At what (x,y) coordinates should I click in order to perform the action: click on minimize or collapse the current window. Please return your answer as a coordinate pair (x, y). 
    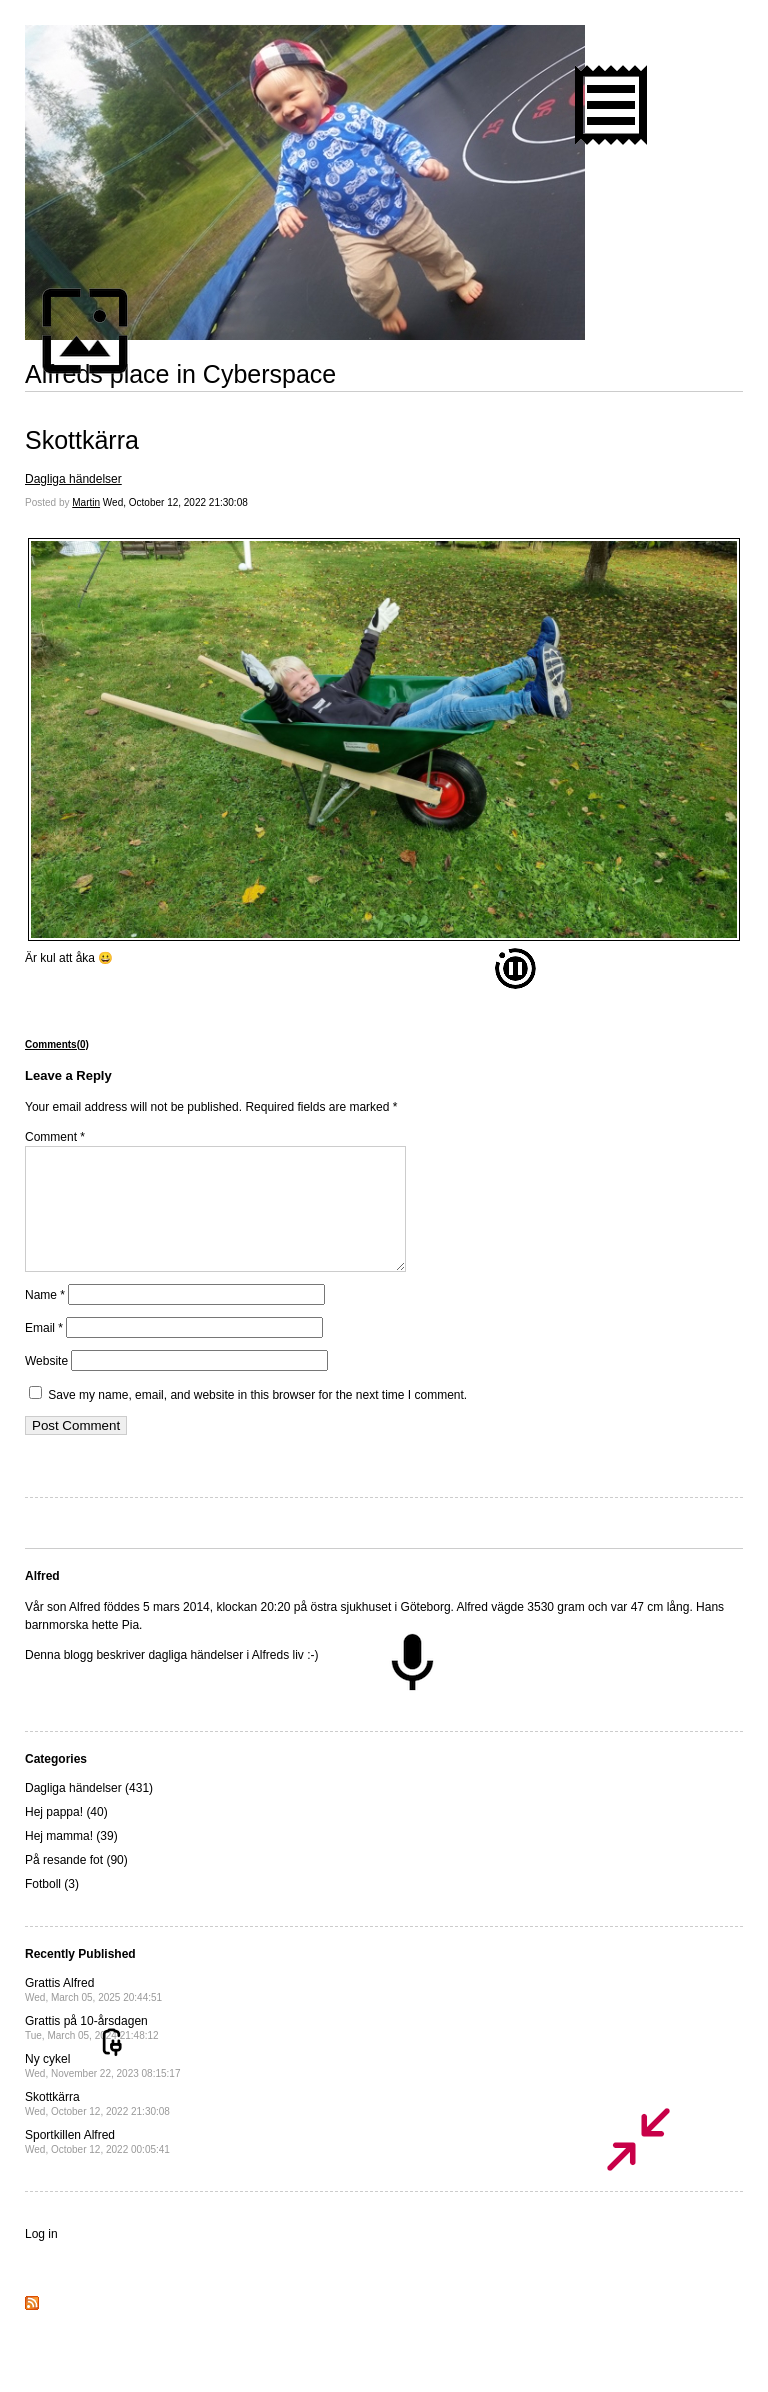
    Looking at the image, I should click on (638, 2139).